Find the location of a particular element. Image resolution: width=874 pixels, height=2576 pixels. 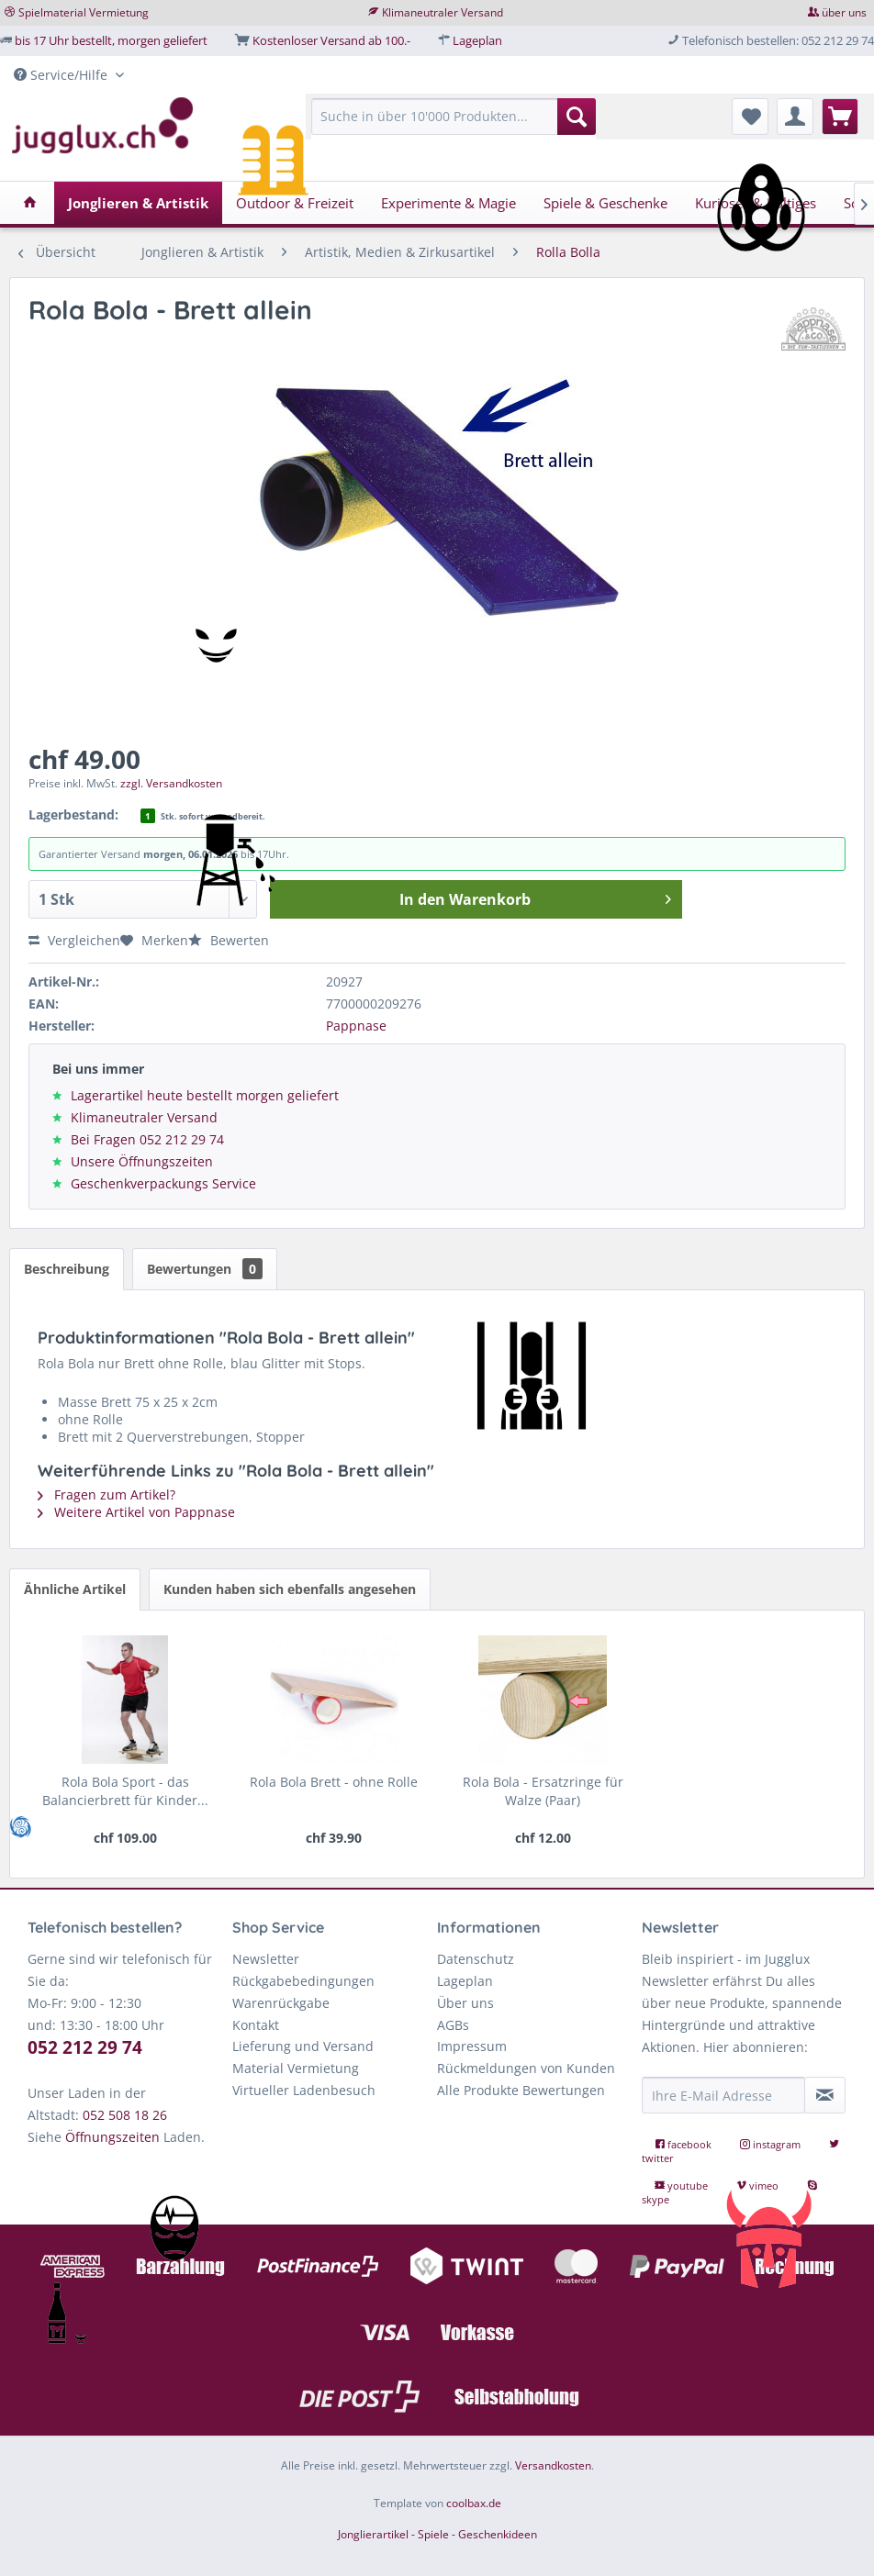

decorative game badge or achievement emblem is located at coordinates (761, 207).